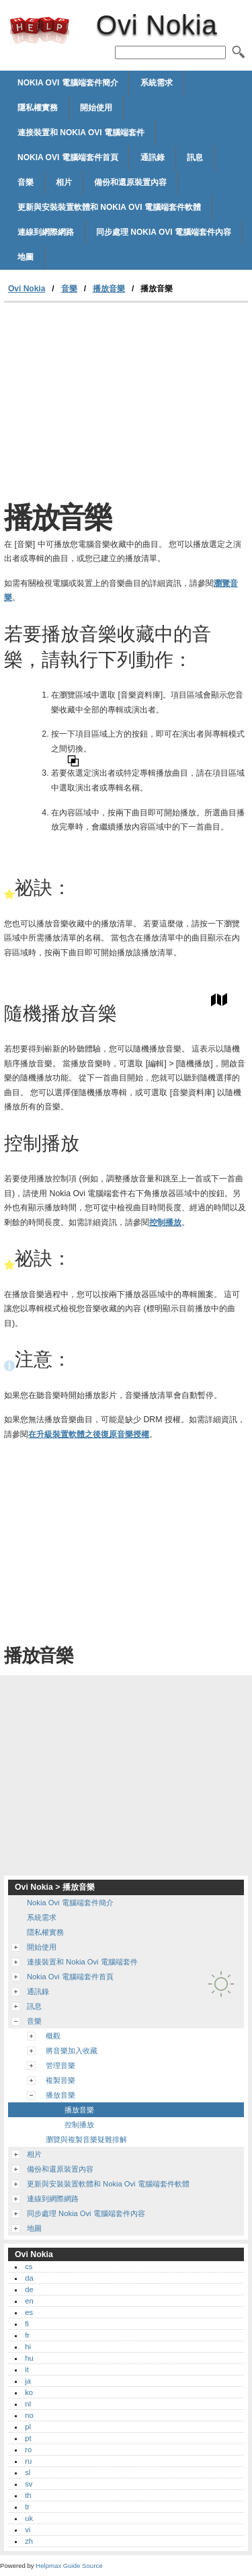 The image size is (252, 2576). Describe the element at coordinates (221, 1984) in the screenshot. I see `toggle light mode or bright theme` at that location.